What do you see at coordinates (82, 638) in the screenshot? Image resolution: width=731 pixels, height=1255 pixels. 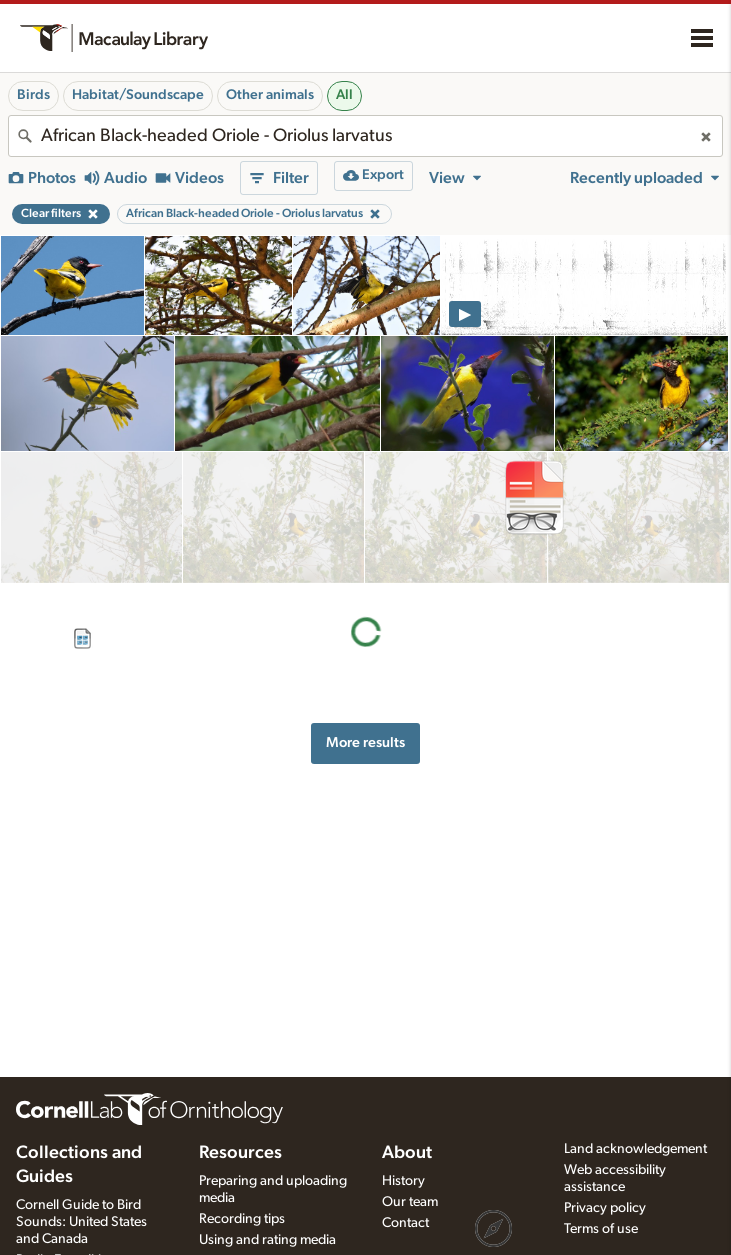 I see `open an opendocument master document file` at bounding box center [82, 638].